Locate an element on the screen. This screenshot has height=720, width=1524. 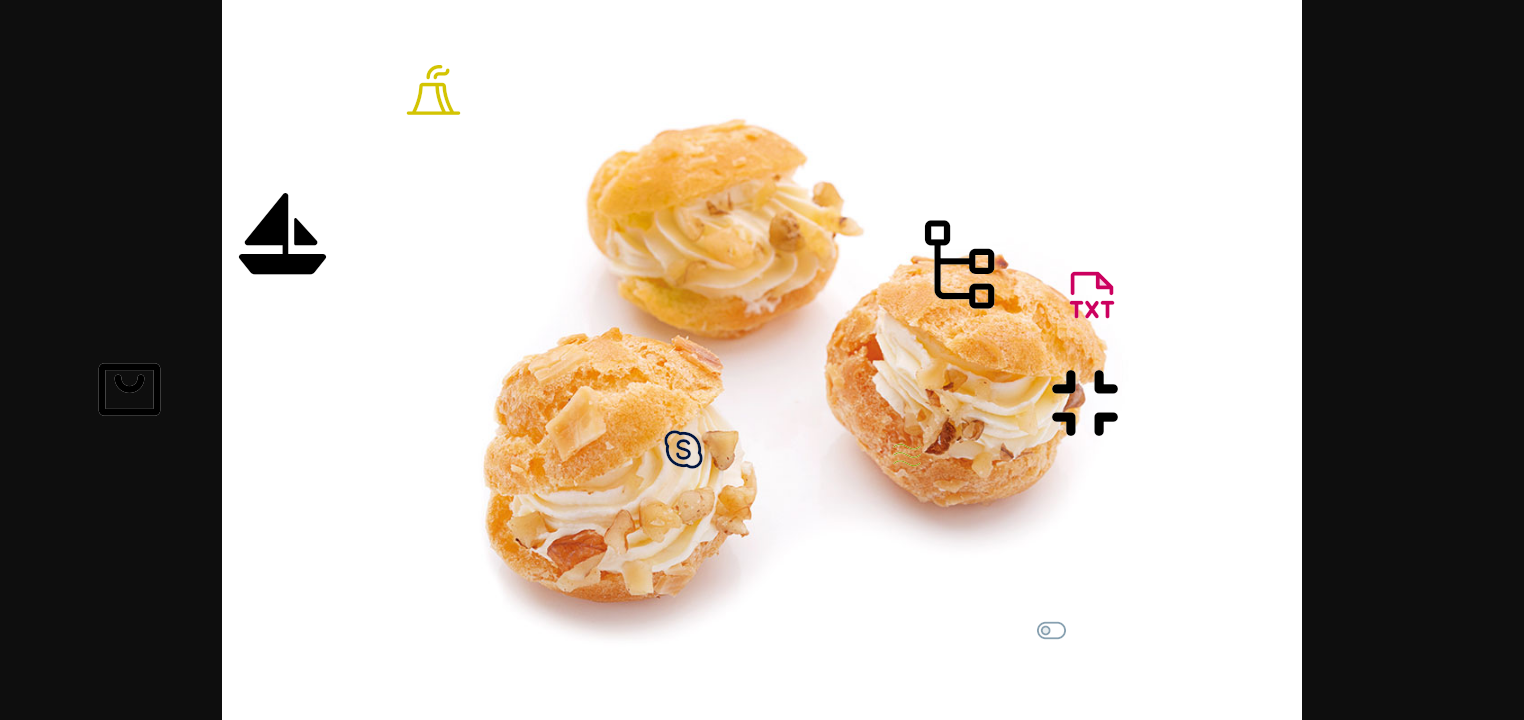
compress or reduce content size is located at coordinates (1085, 403).